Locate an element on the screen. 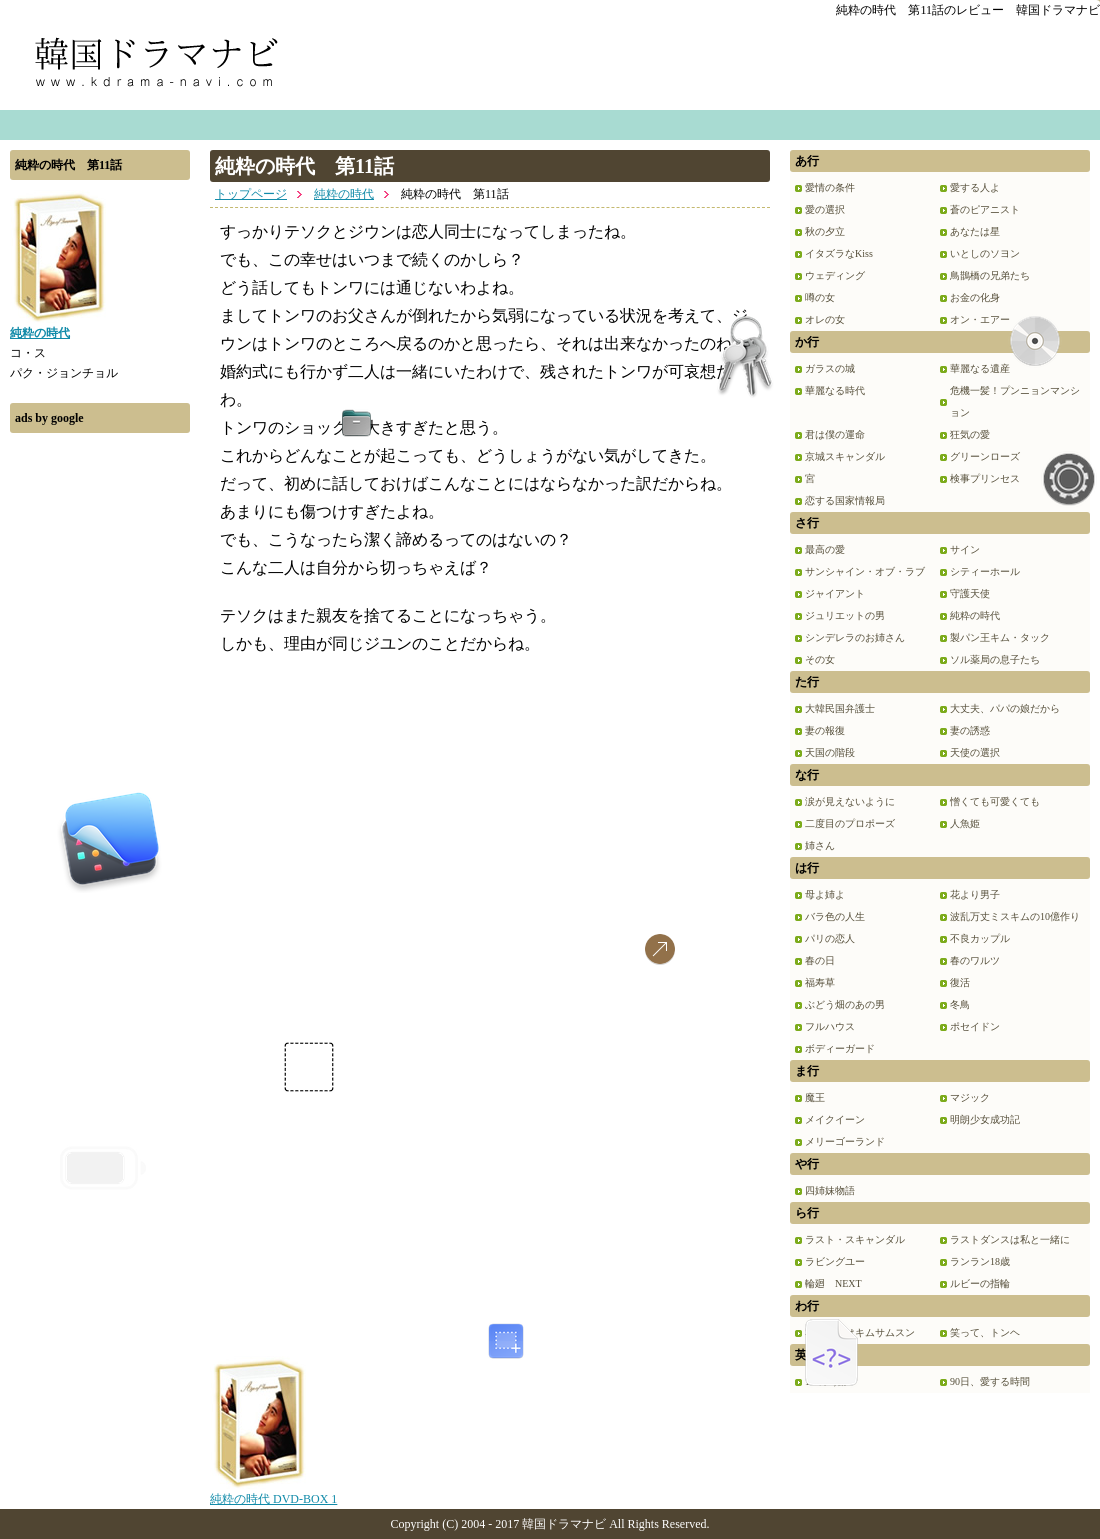 The height and width of the screenshot is (1539, 1100). indicates a symbolic link or shortcut to another file is located at coordinates (660, 949).